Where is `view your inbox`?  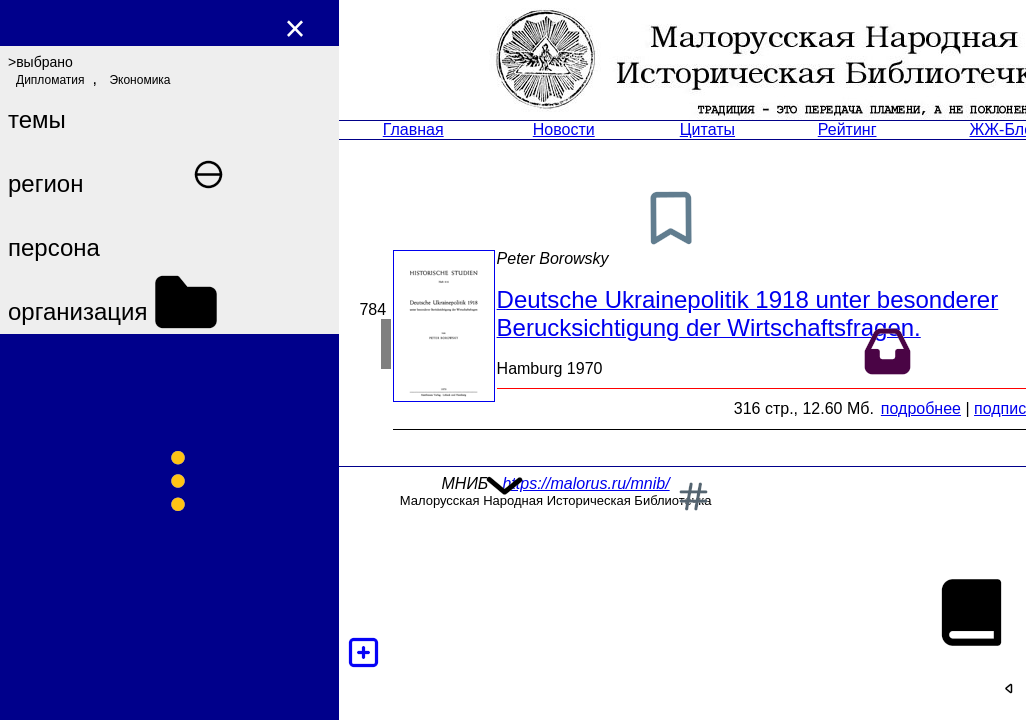
view your inbox is located at coordinates (887, 351).